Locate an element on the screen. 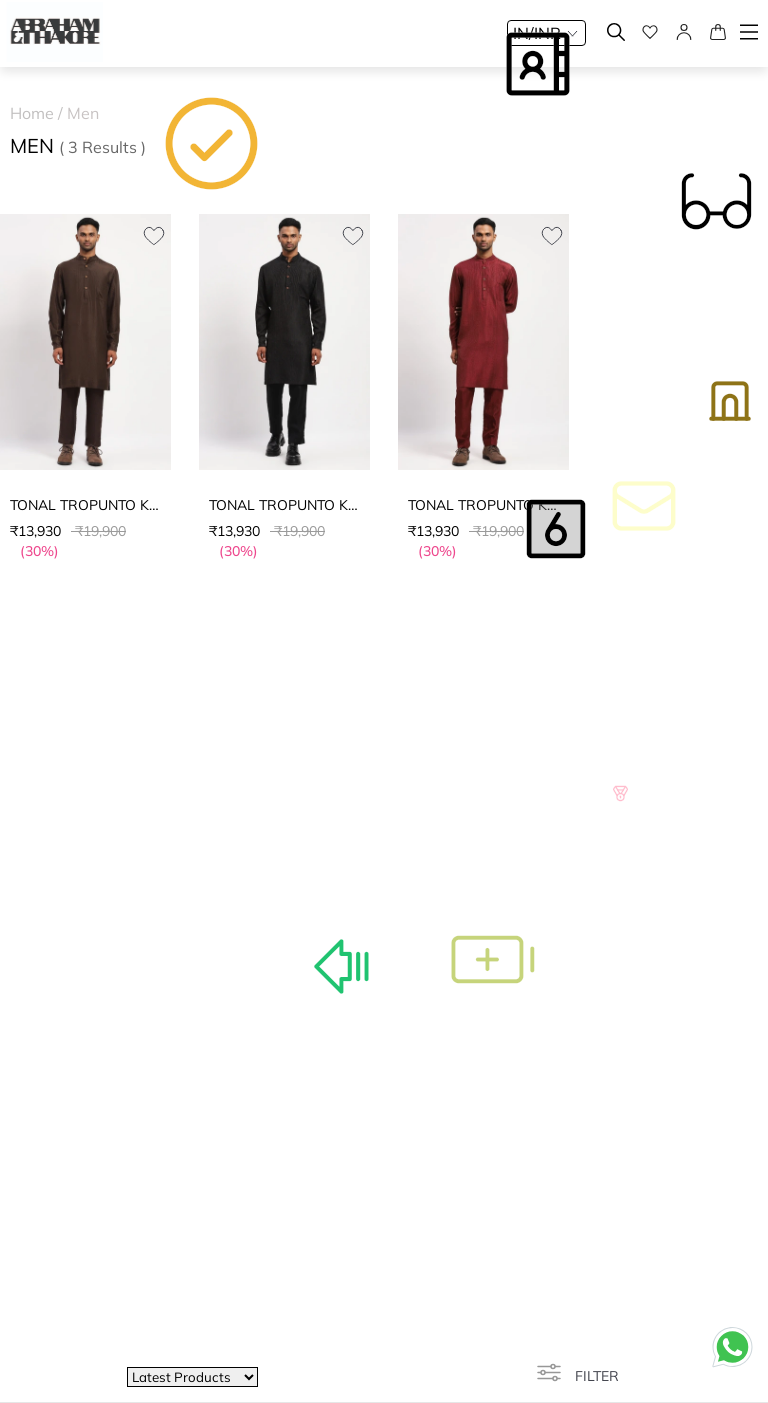 Image resolution: width=768 pixels, height=1403 pixels. select the number six is located at coordinates (556, 529).